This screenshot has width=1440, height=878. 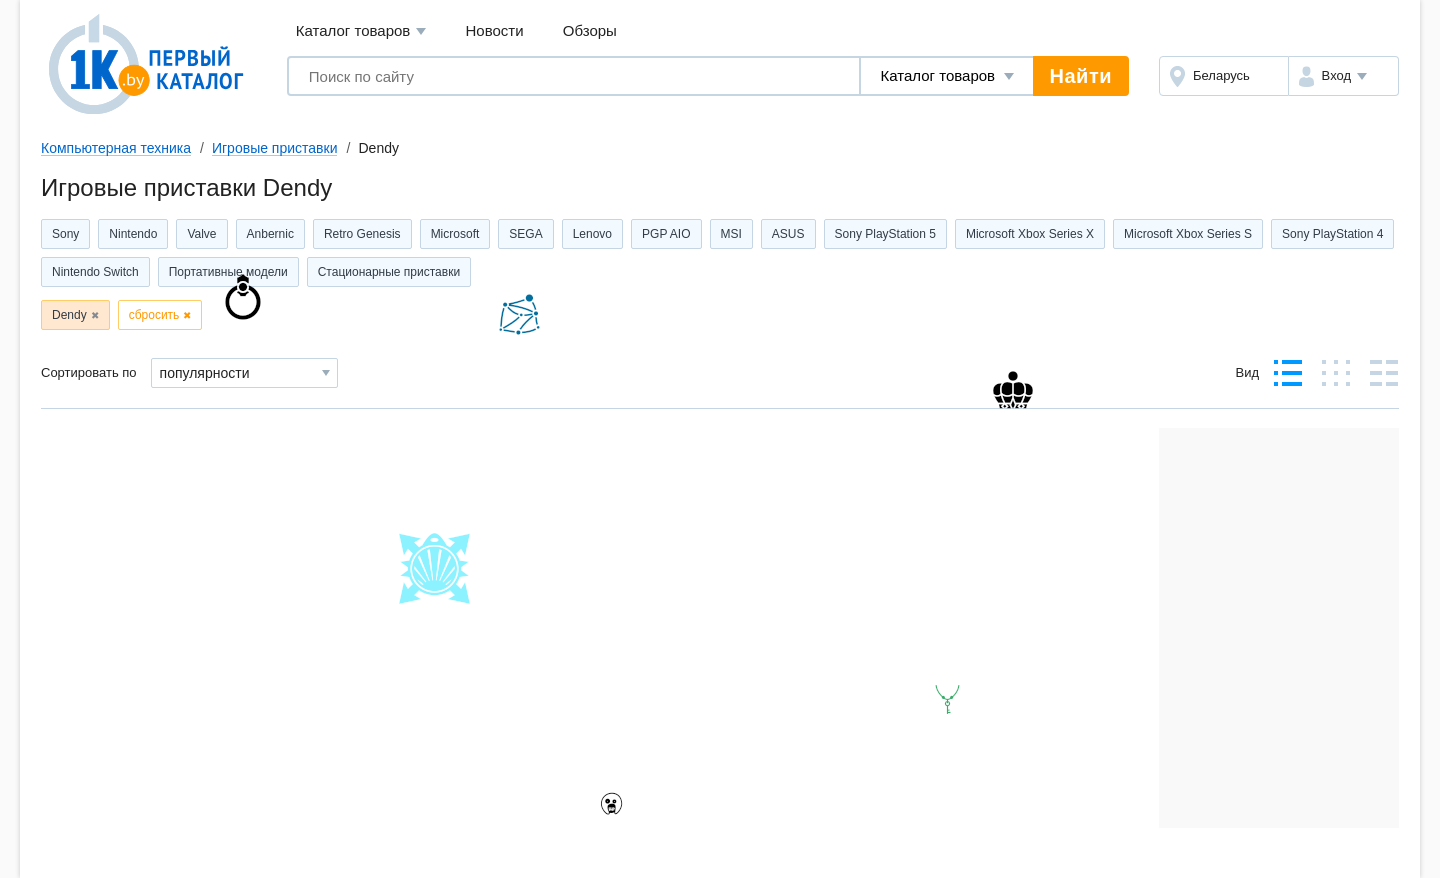 I want to click on access door or entrance settings, so click(x=243, y=297).